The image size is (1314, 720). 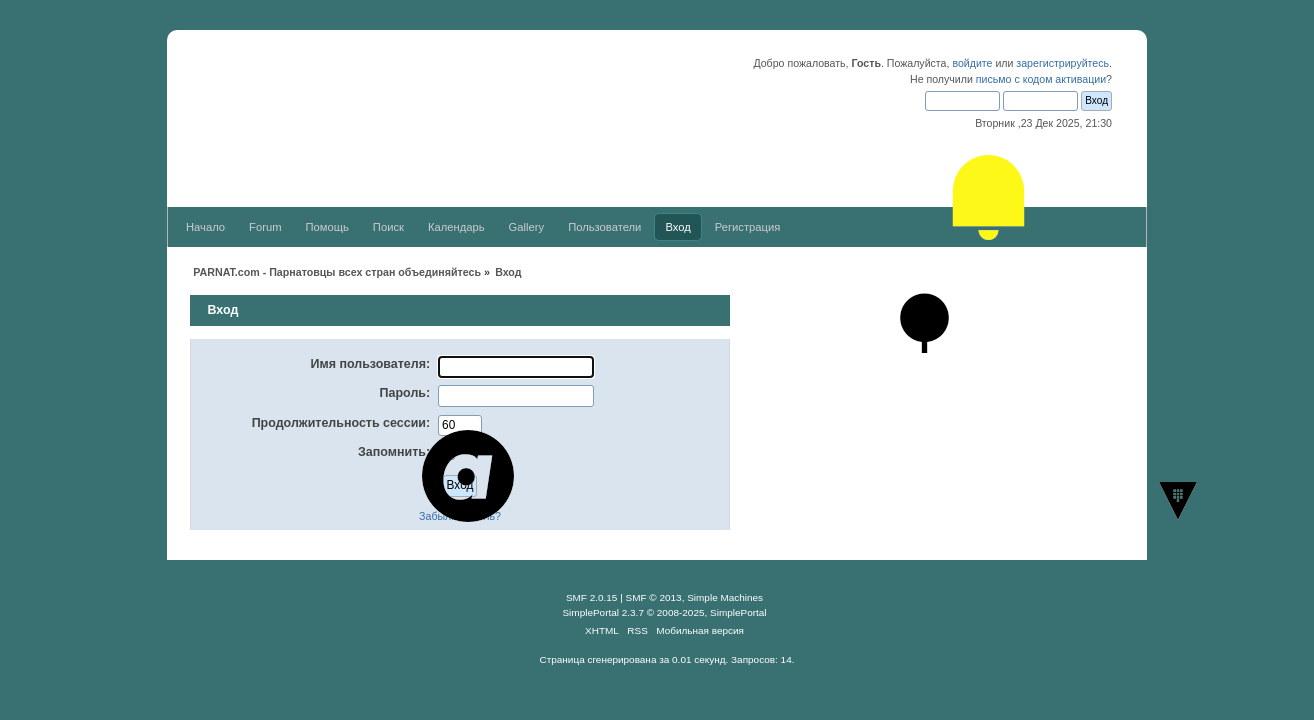 I want to click on open the AirAsia app, so click(x=468, y=476).